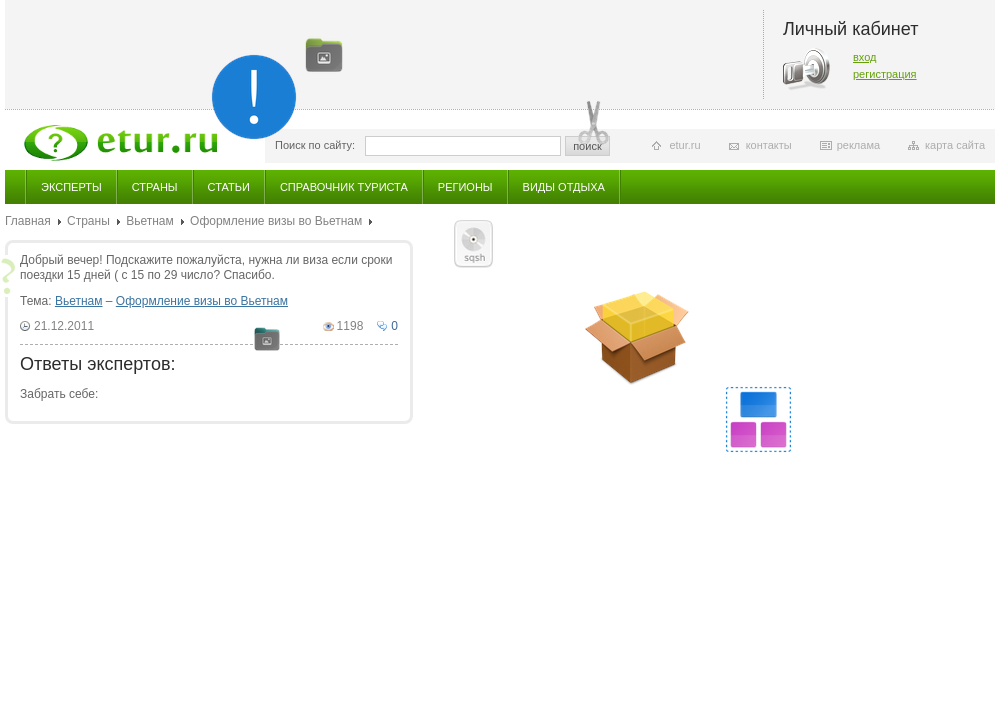 The width and height of the screenshot is (1000, 720). Describe the element at coordinates (638, 336) in the screenshot. I see `open installer package` at that location.